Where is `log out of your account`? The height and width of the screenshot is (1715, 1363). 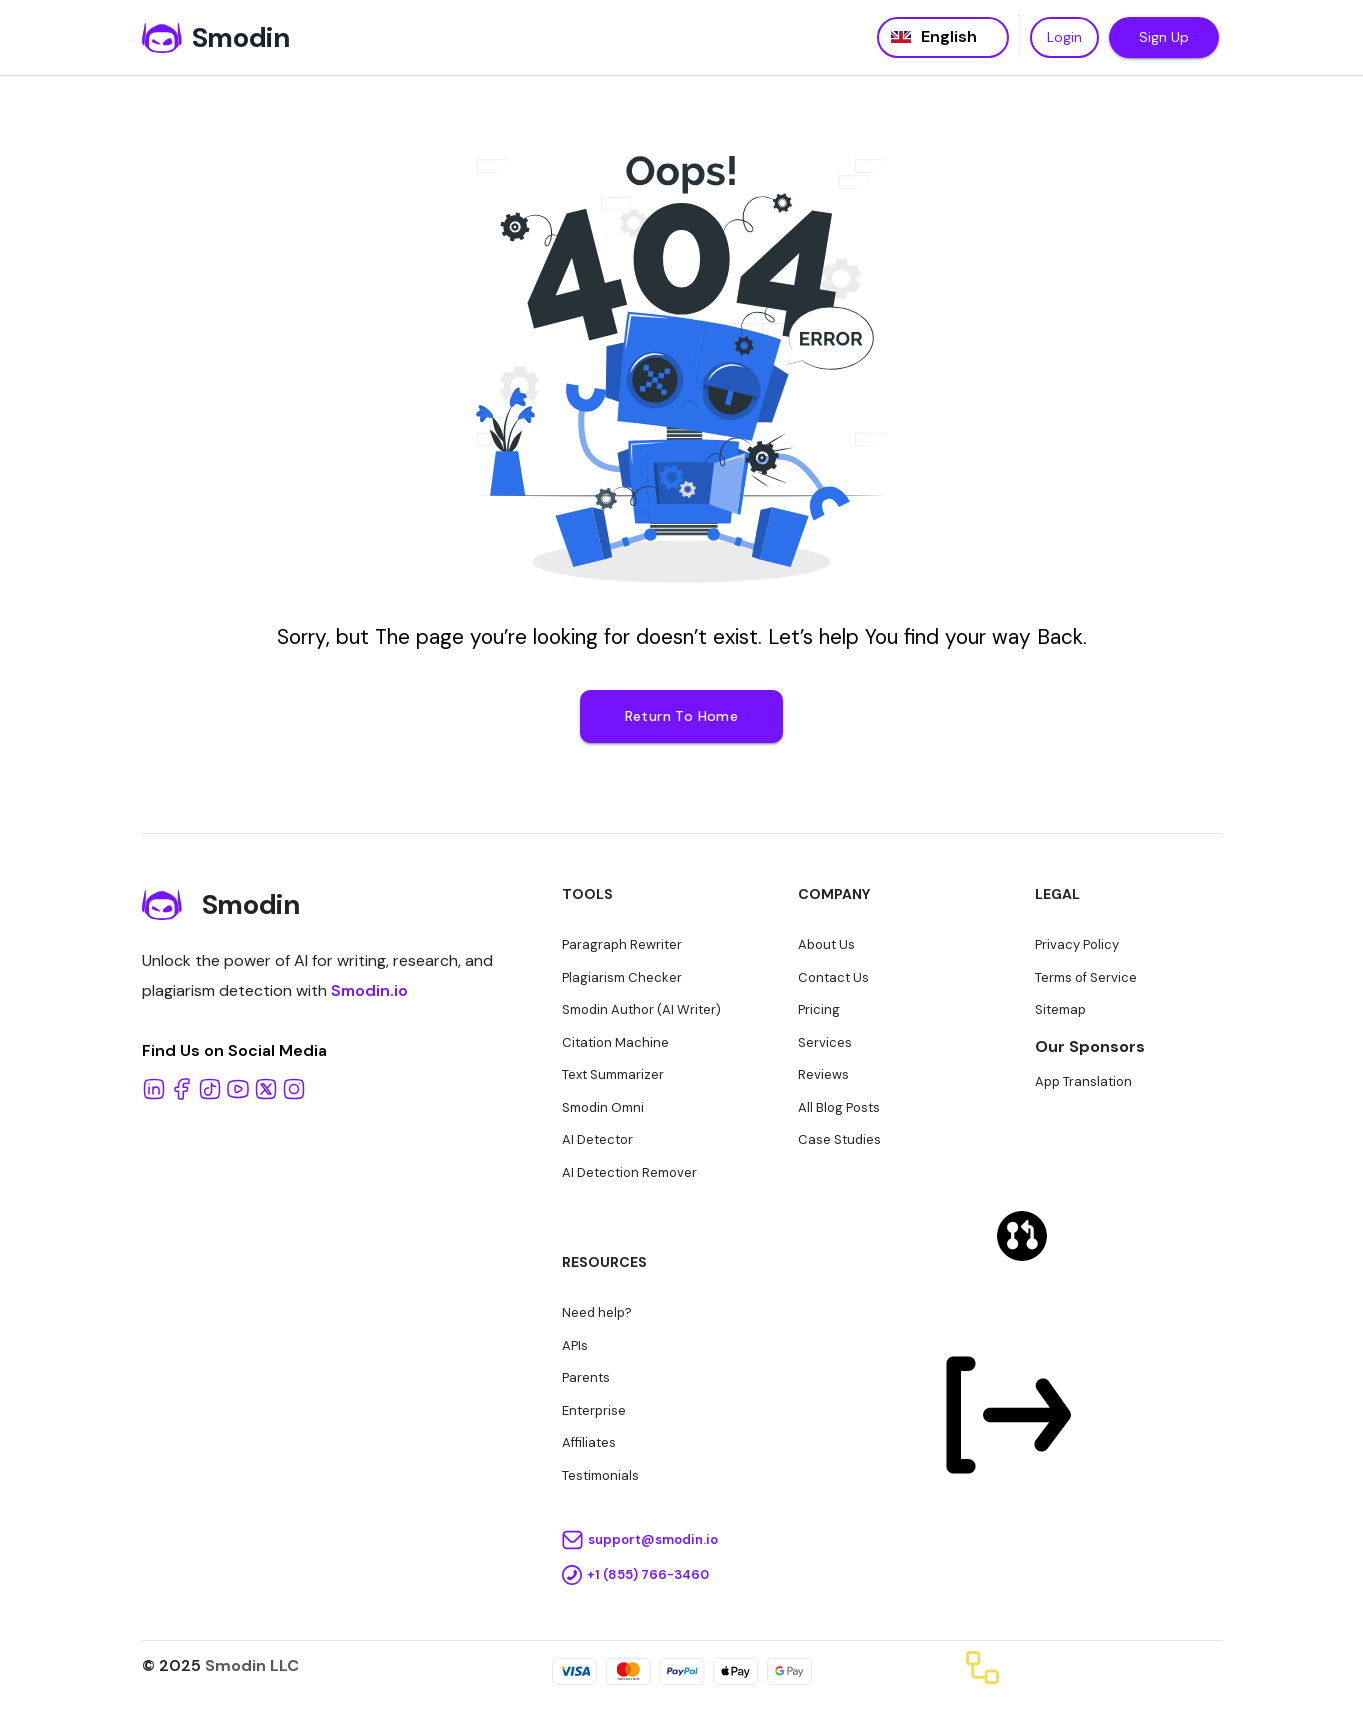
log out of your account is located at coordinates (1005, 1415).